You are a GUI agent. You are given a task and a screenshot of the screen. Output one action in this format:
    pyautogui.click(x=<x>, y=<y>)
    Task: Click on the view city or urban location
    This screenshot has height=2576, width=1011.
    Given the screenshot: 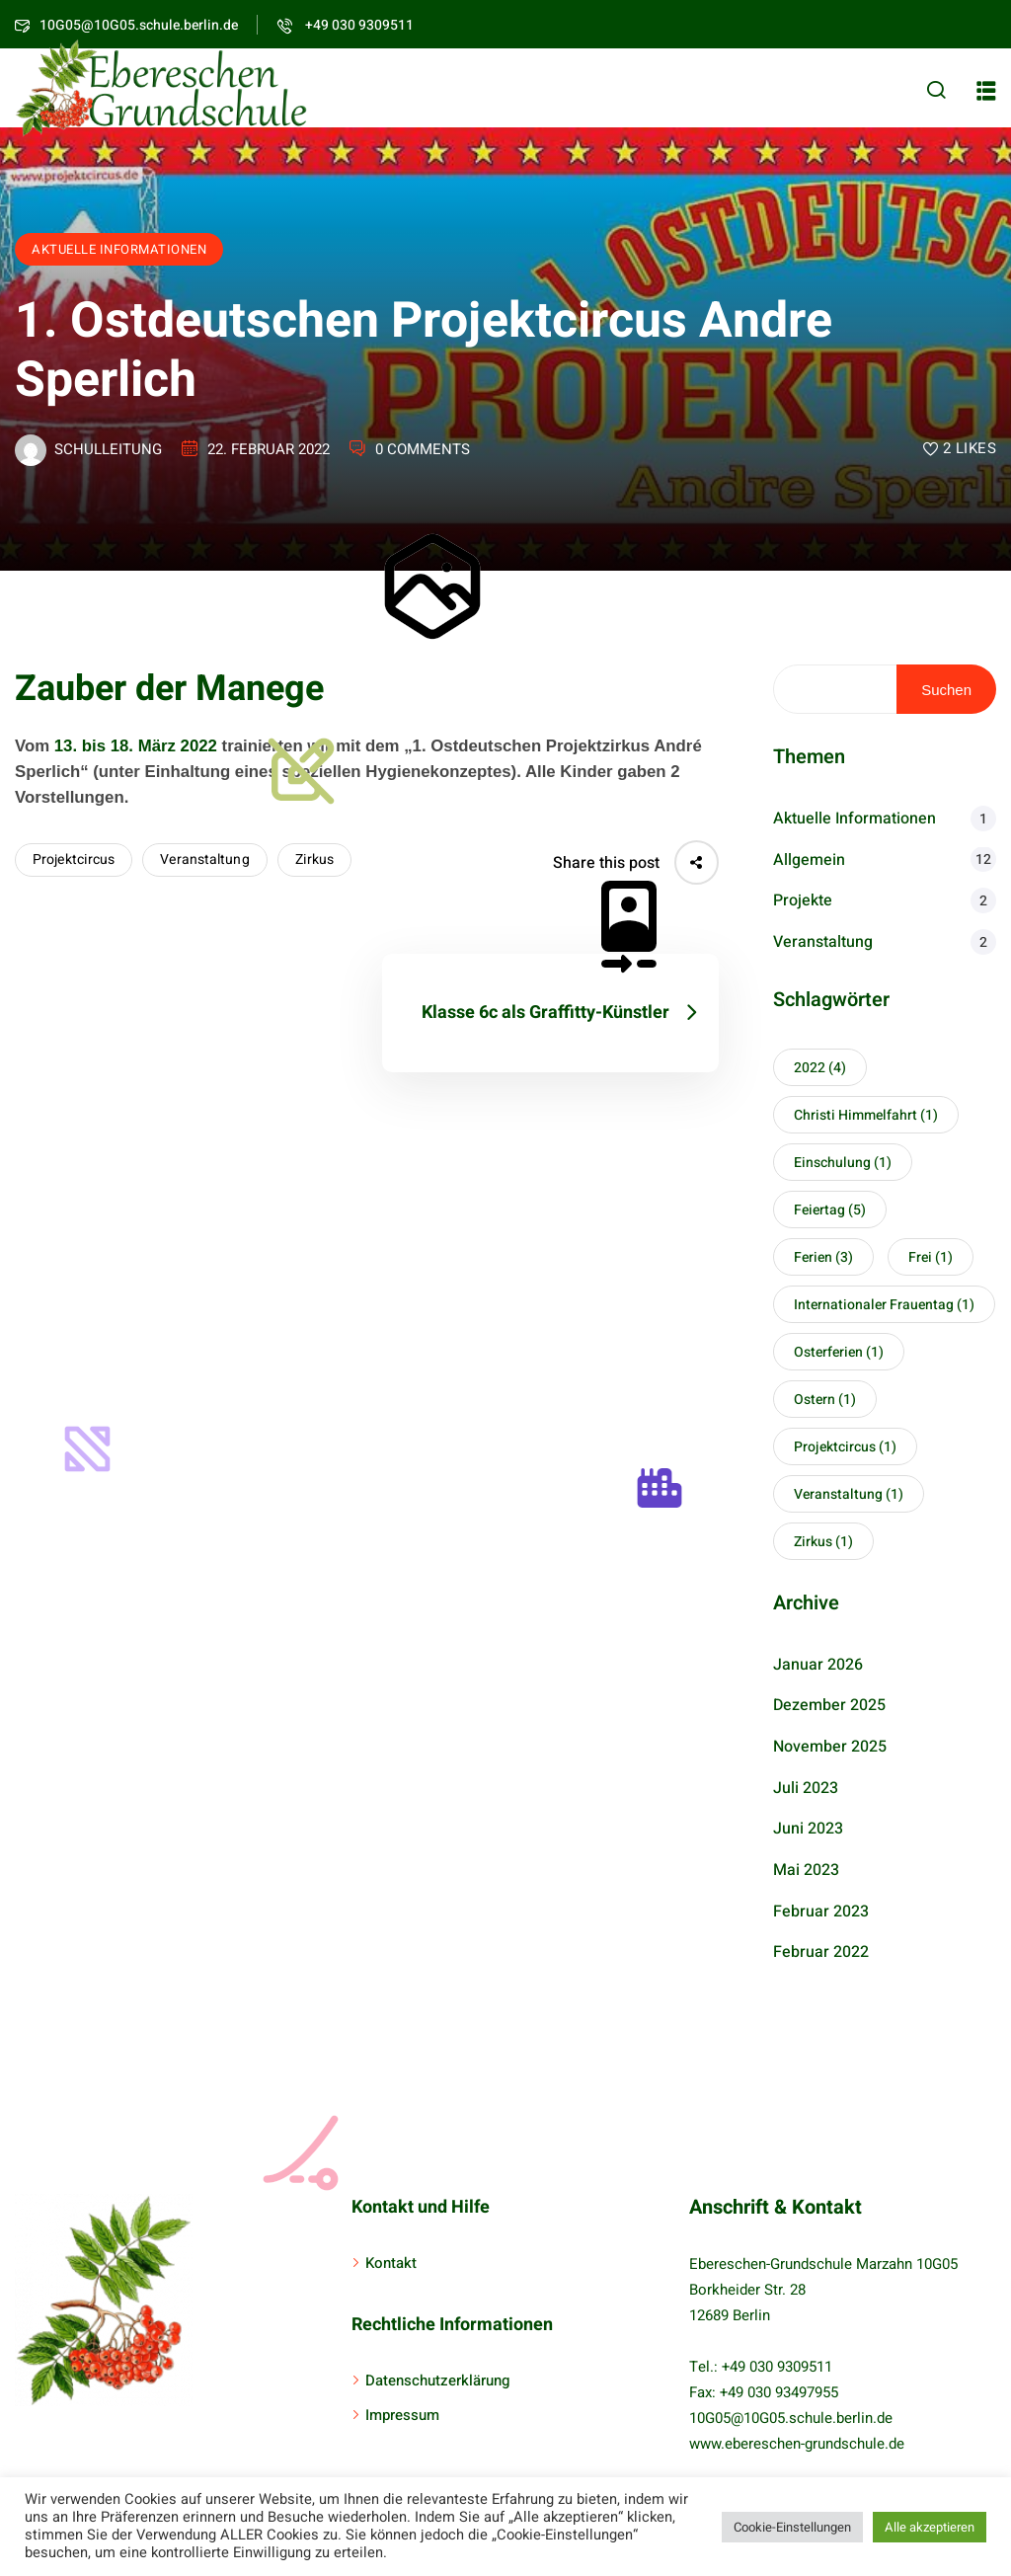 What is the action you would take?
    pyautogui.click(x=660, y=1488)
    